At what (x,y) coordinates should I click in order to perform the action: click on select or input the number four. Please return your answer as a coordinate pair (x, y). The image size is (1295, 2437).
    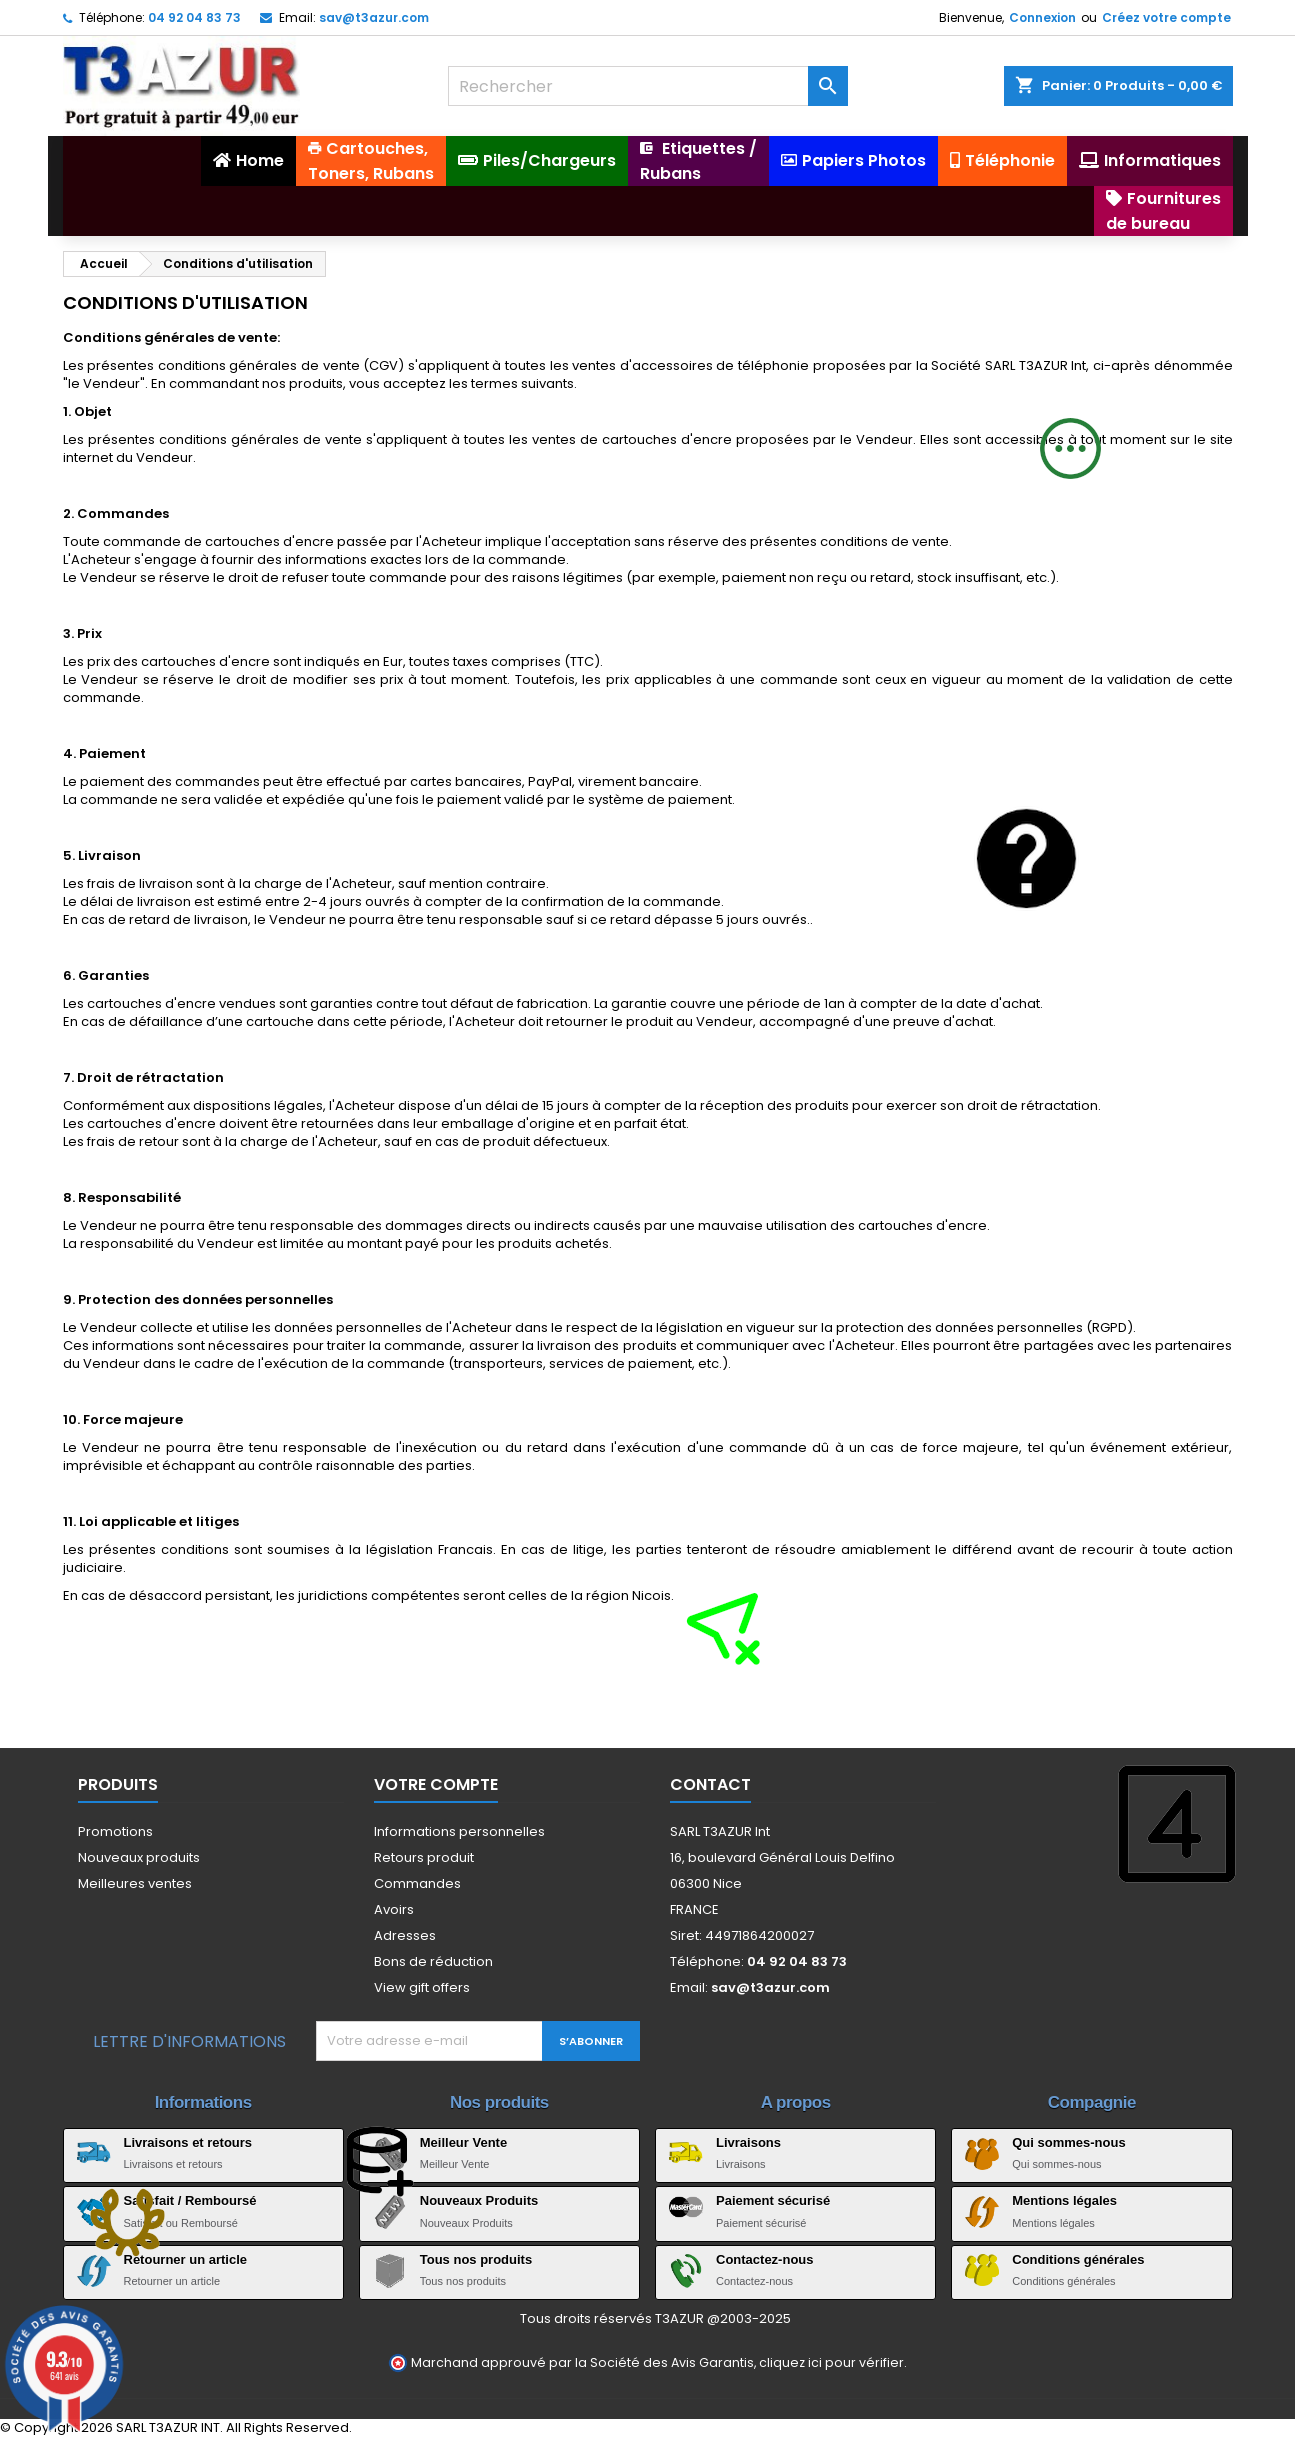
    Looking at the image, I should click on (1177, 1824).